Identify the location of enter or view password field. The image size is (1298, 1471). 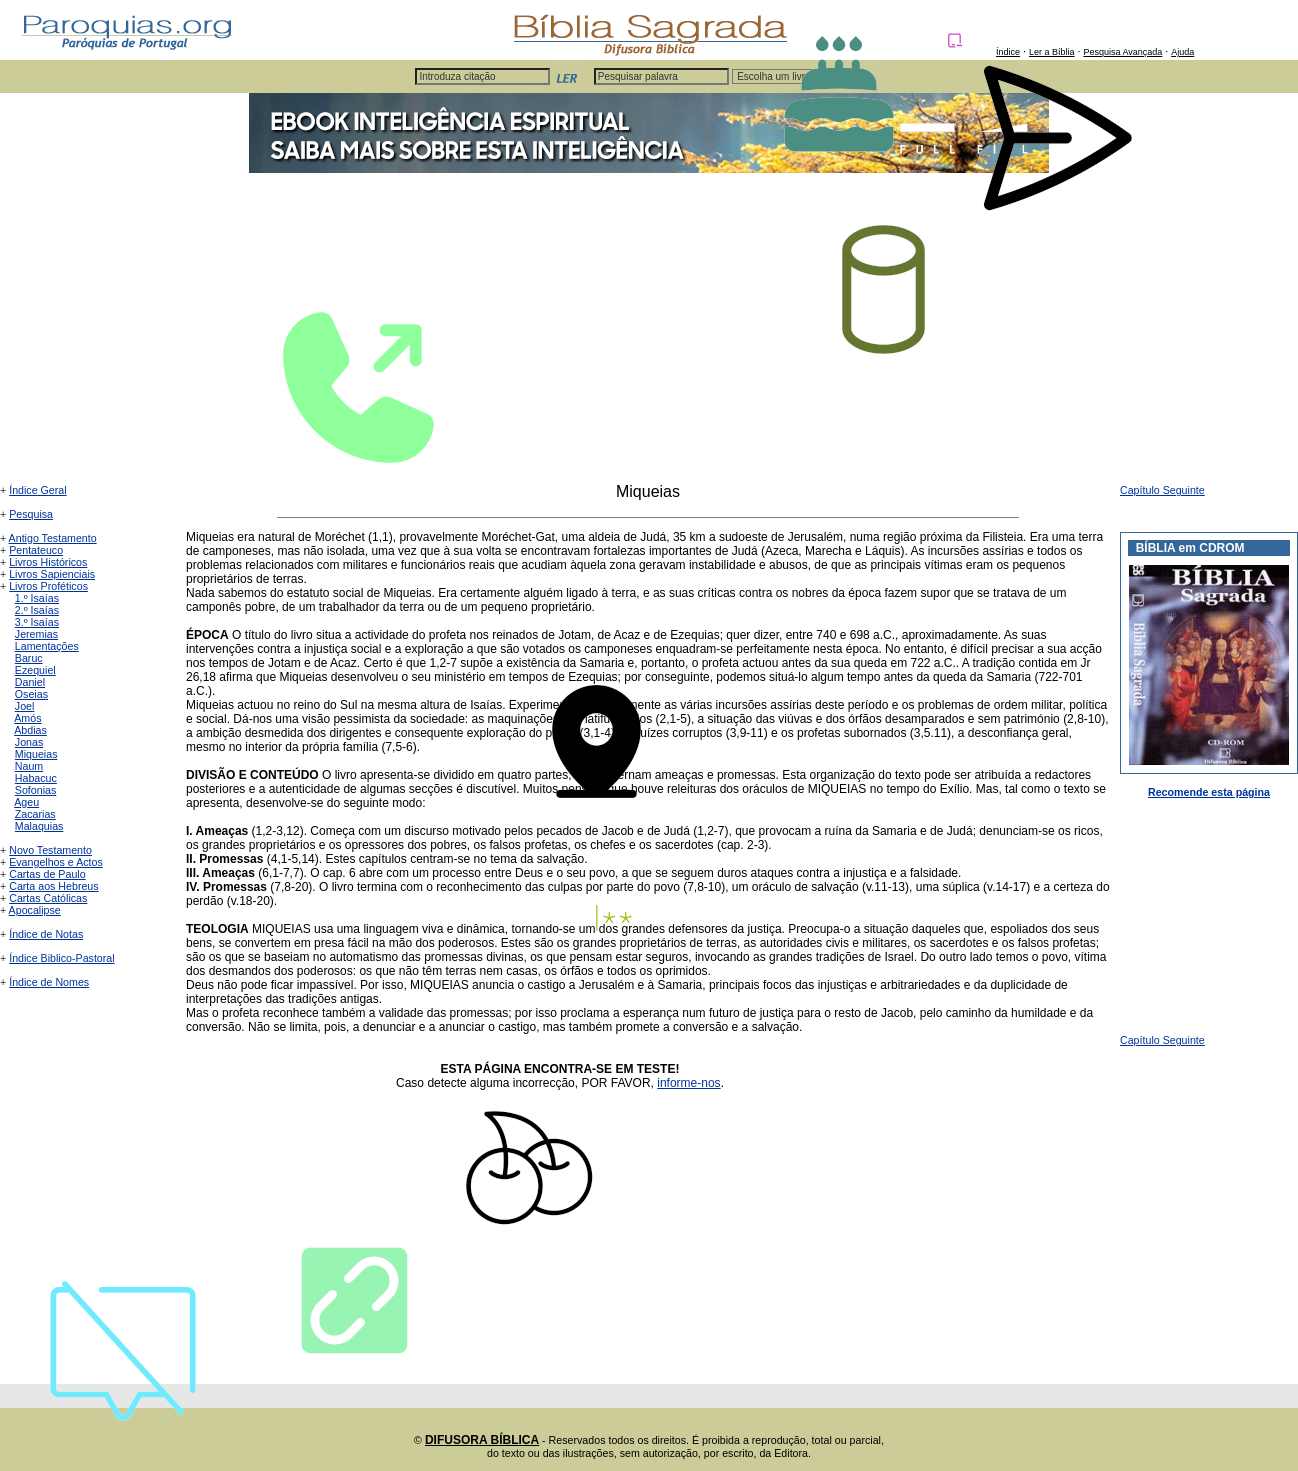
(612, 918).